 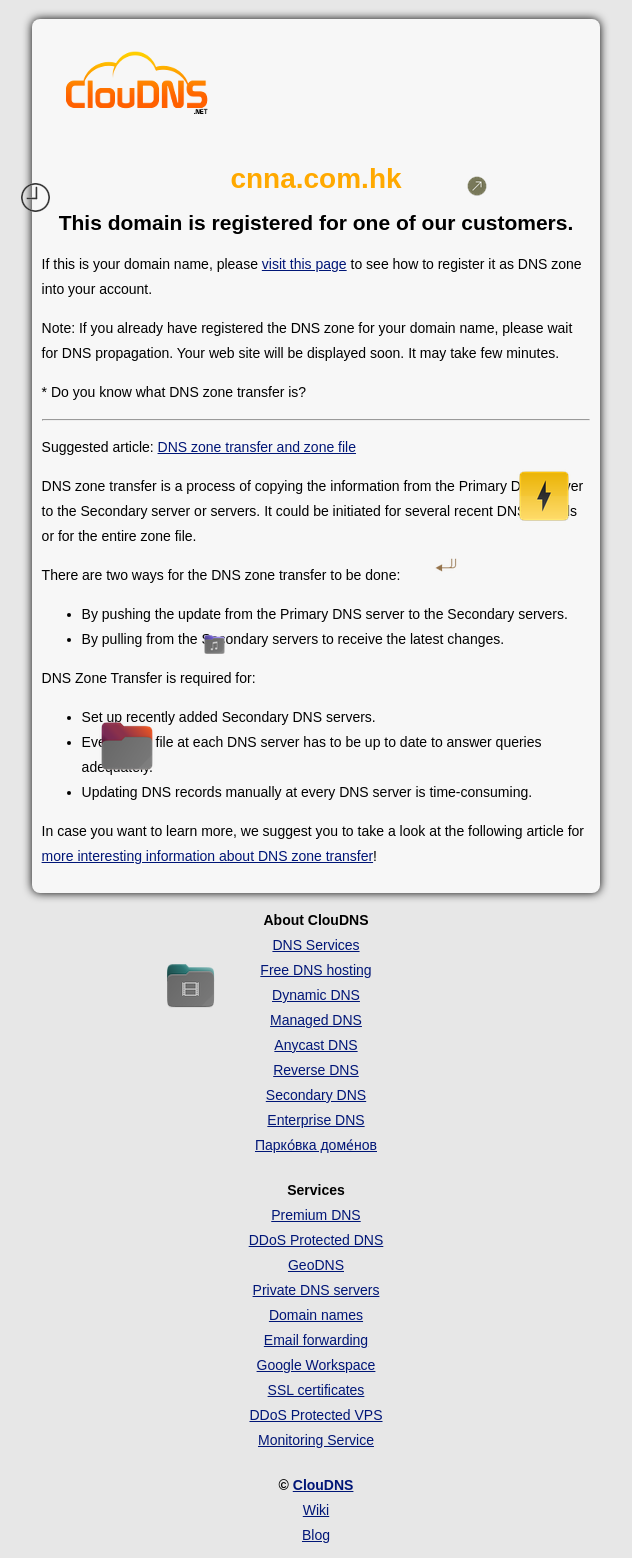 What do you see at coordinates (477, 186) in the screenshot?
I see `indicates a symbolic link or shortcut to another file` at bounding box center [477, 186].